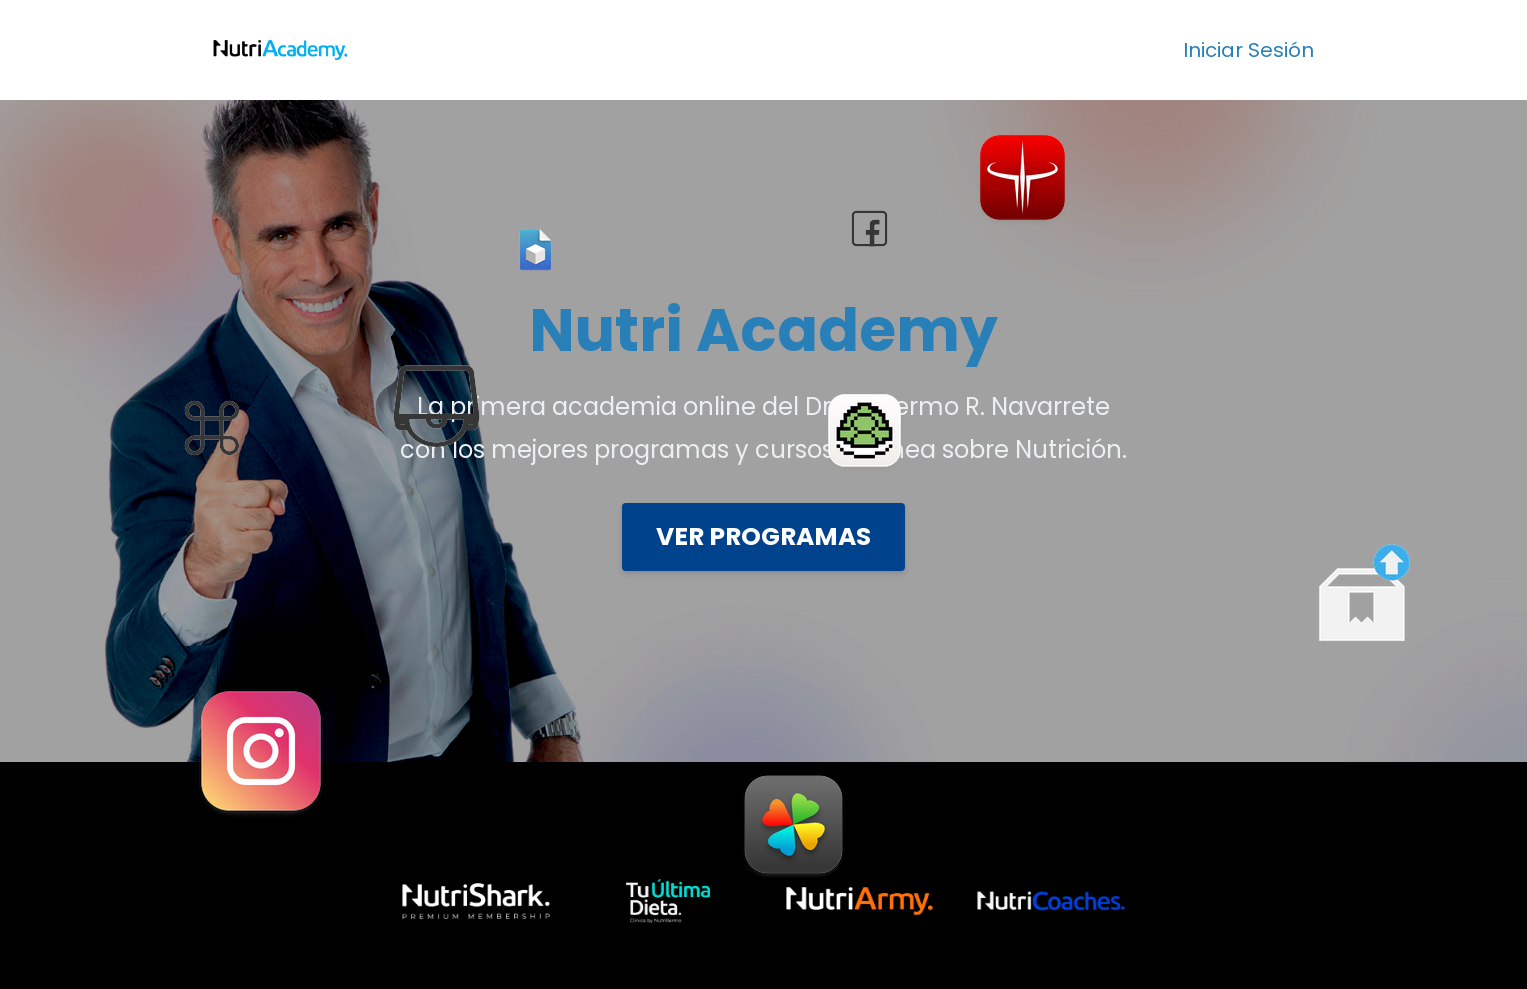 This screenshot has height=989, width=1527. Describe the element at coordinates (1022, 177) in the screenshot. I see `launch ioquake3 game engine` at that location.